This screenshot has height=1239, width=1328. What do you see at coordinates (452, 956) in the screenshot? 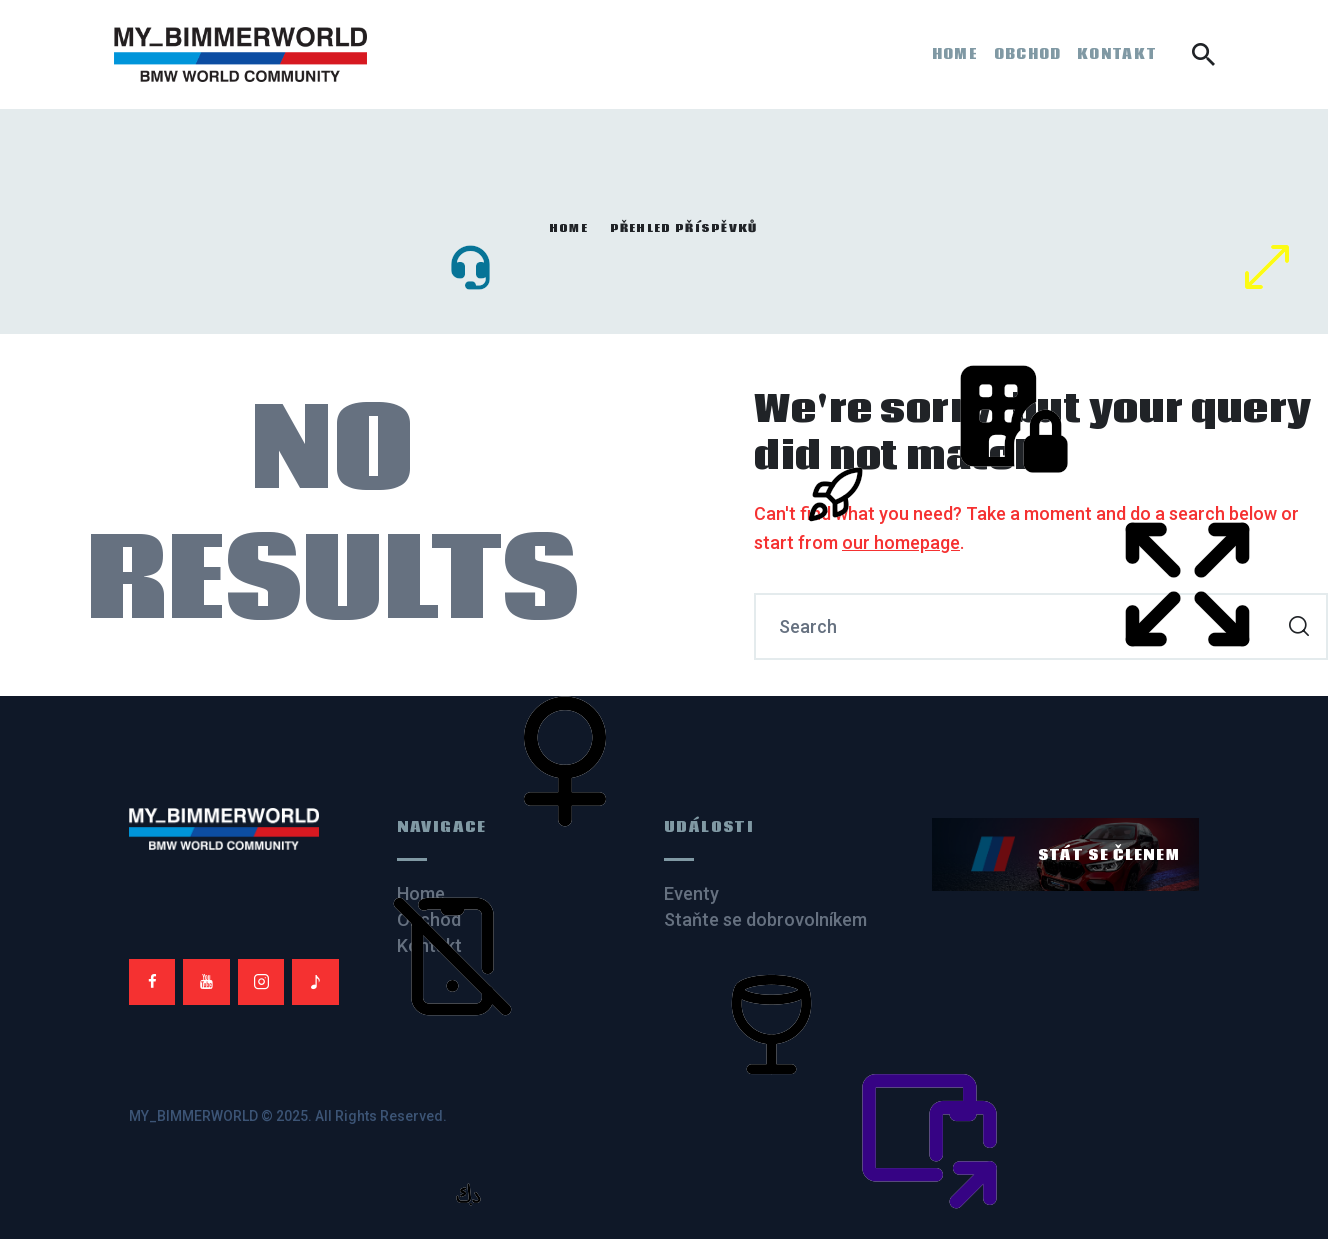
I see `disable mobile device` at bounding box center [452, 956].